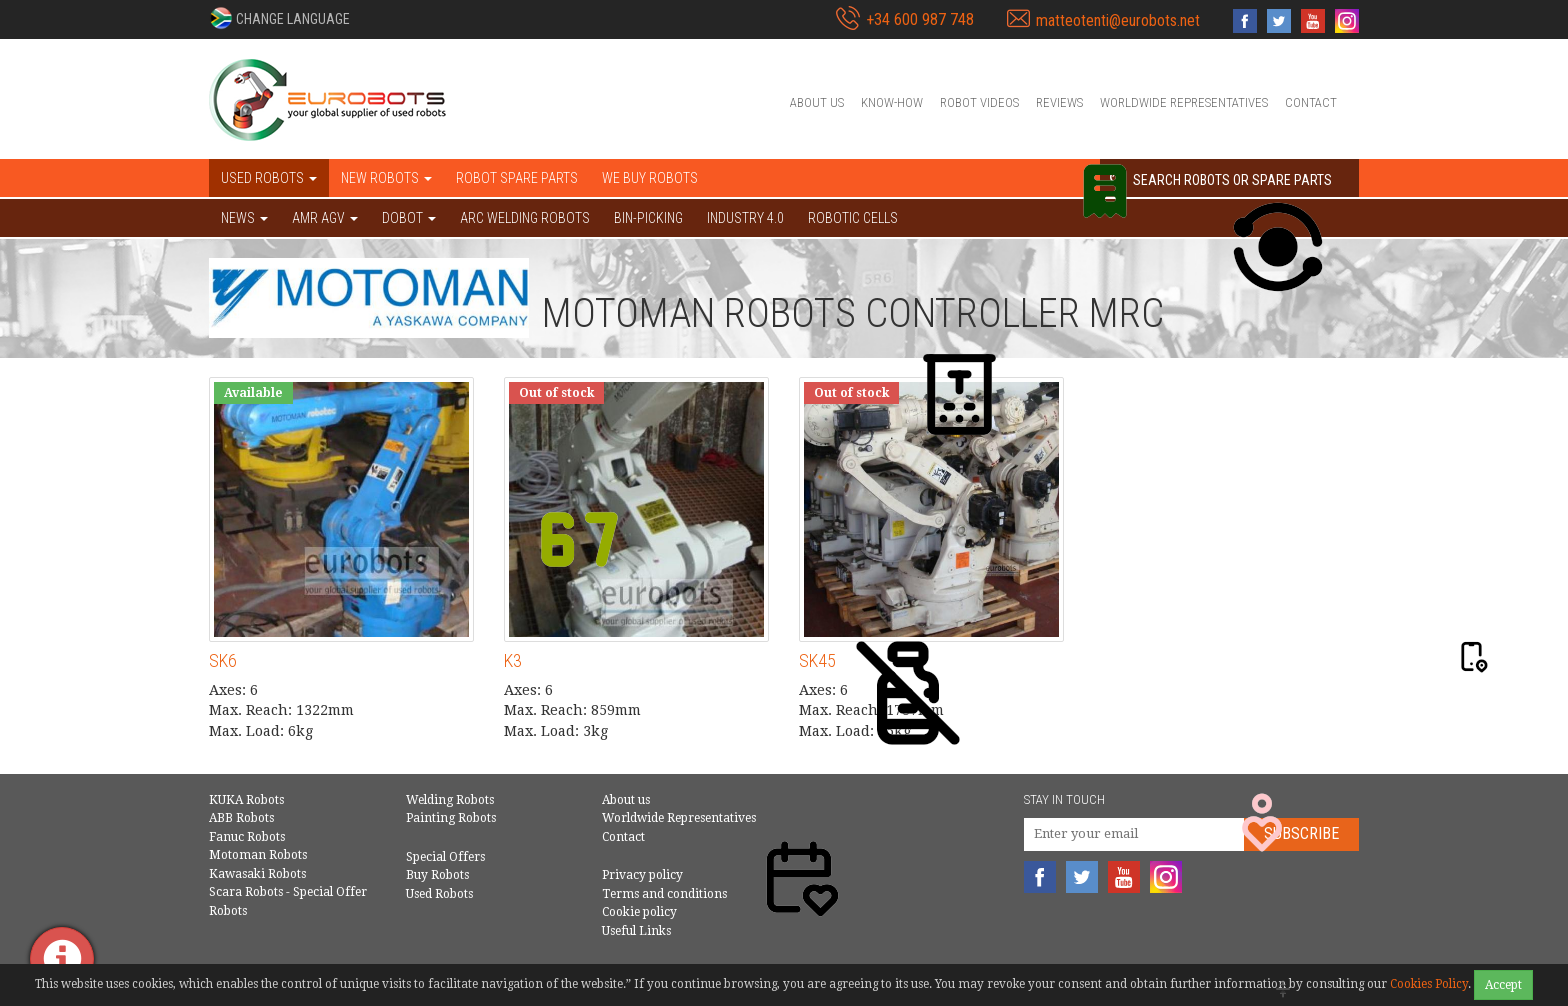  Describe the element at coordinates (799, 877) in the screenshot. I see `view favorite or loved events` at that location.